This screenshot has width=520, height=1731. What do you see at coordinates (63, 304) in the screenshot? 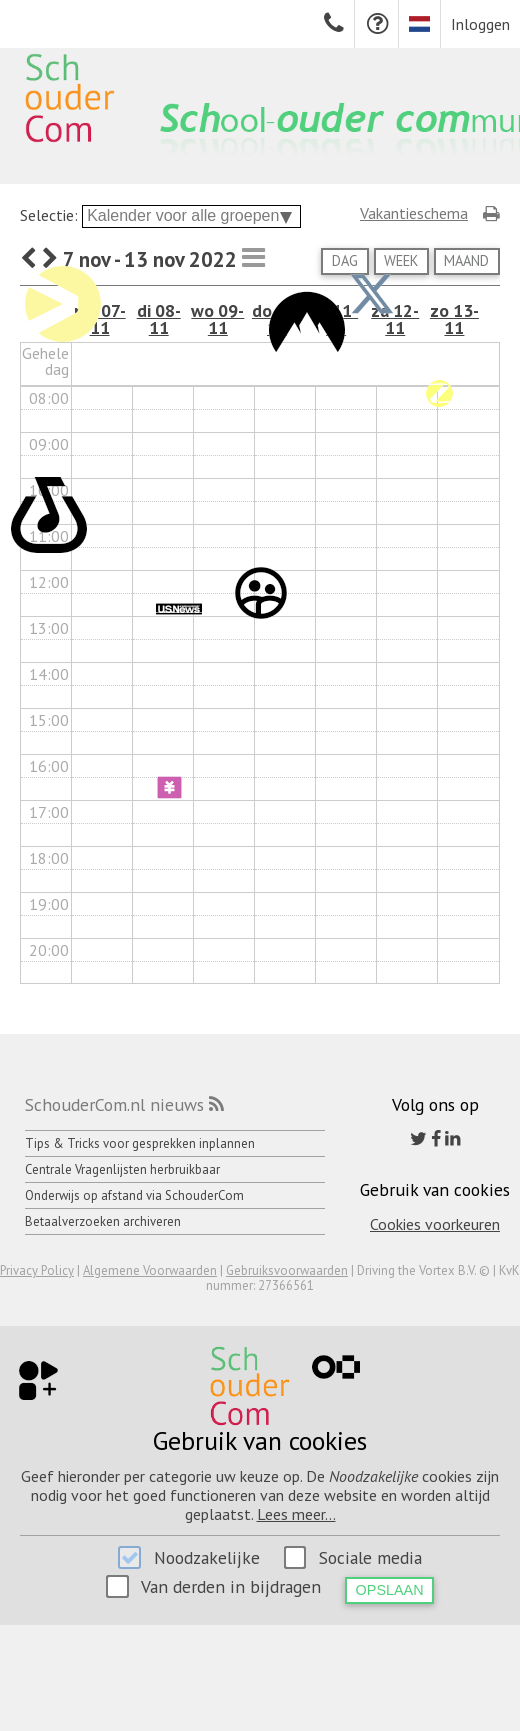
I see `open the Viaplay streaming app` at bounding box center [63, 304].